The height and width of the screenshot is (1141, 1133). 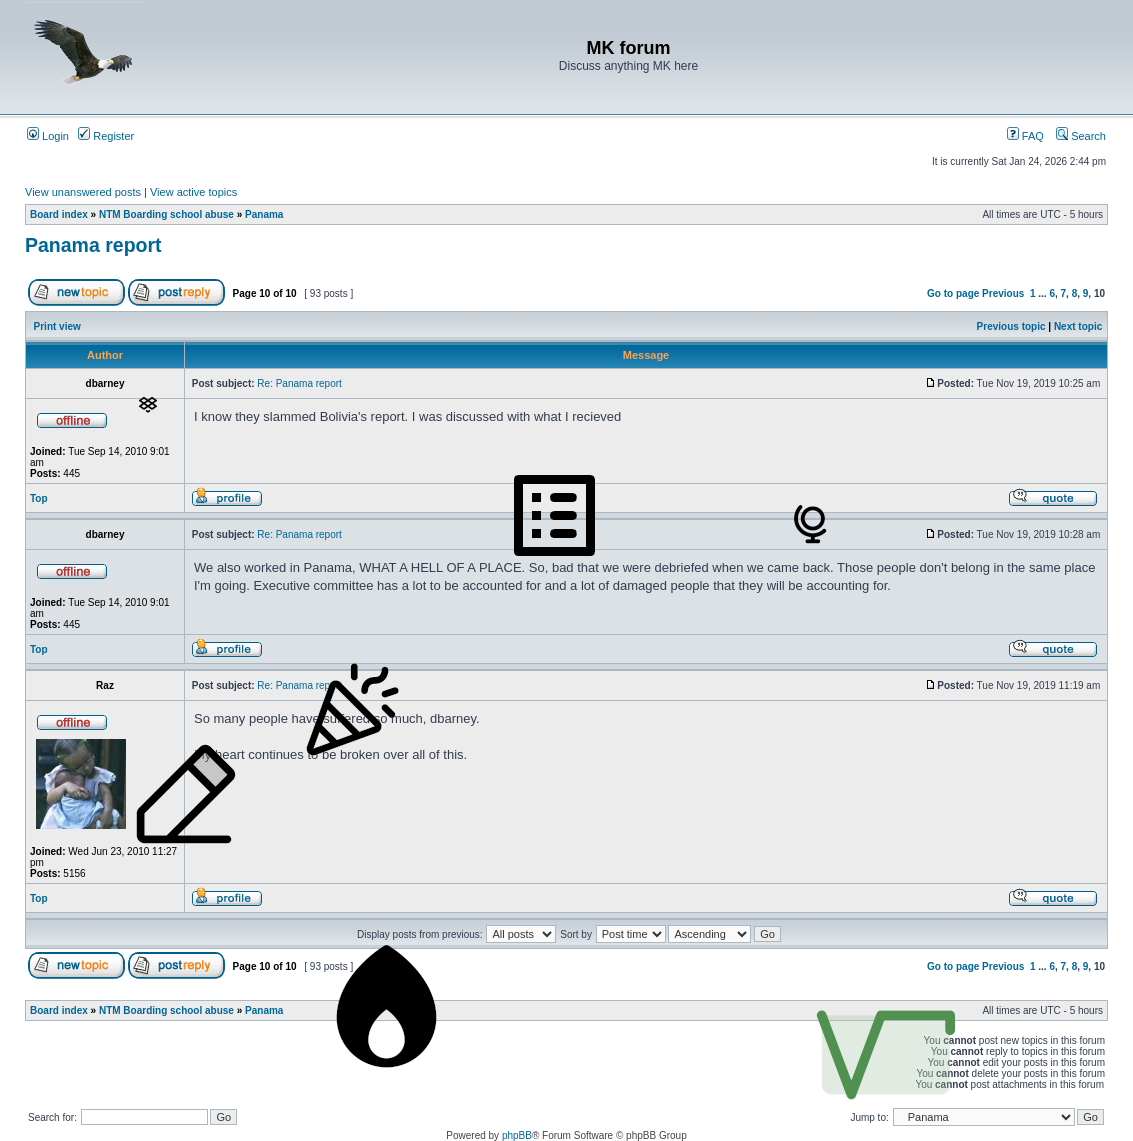 I want to click on edit text or content, so click(x=184, y=796).